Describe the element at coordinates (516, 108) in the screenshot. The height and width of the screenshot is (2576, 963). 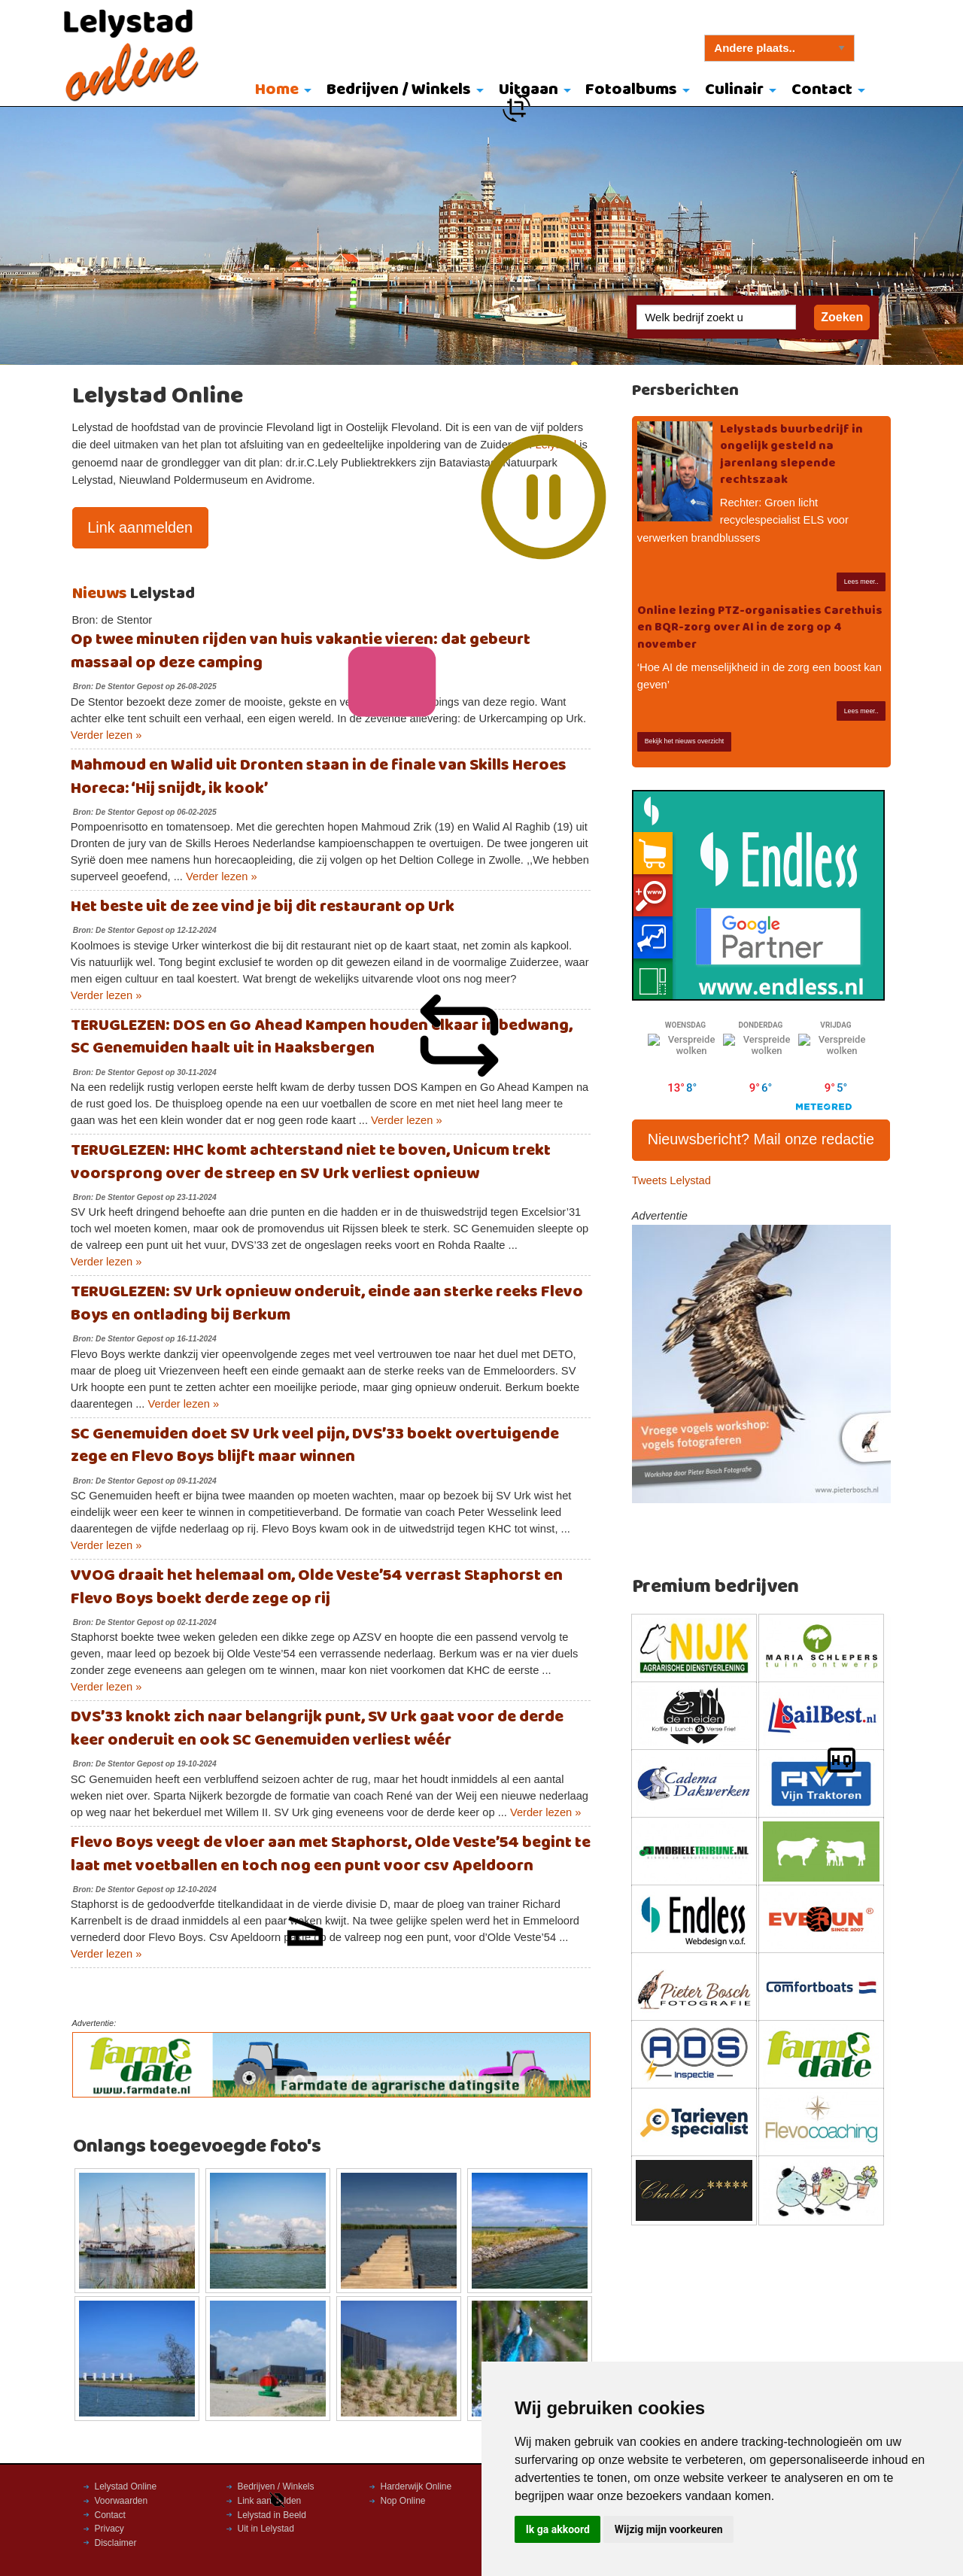
I see `rotate and crop an image` at that location.